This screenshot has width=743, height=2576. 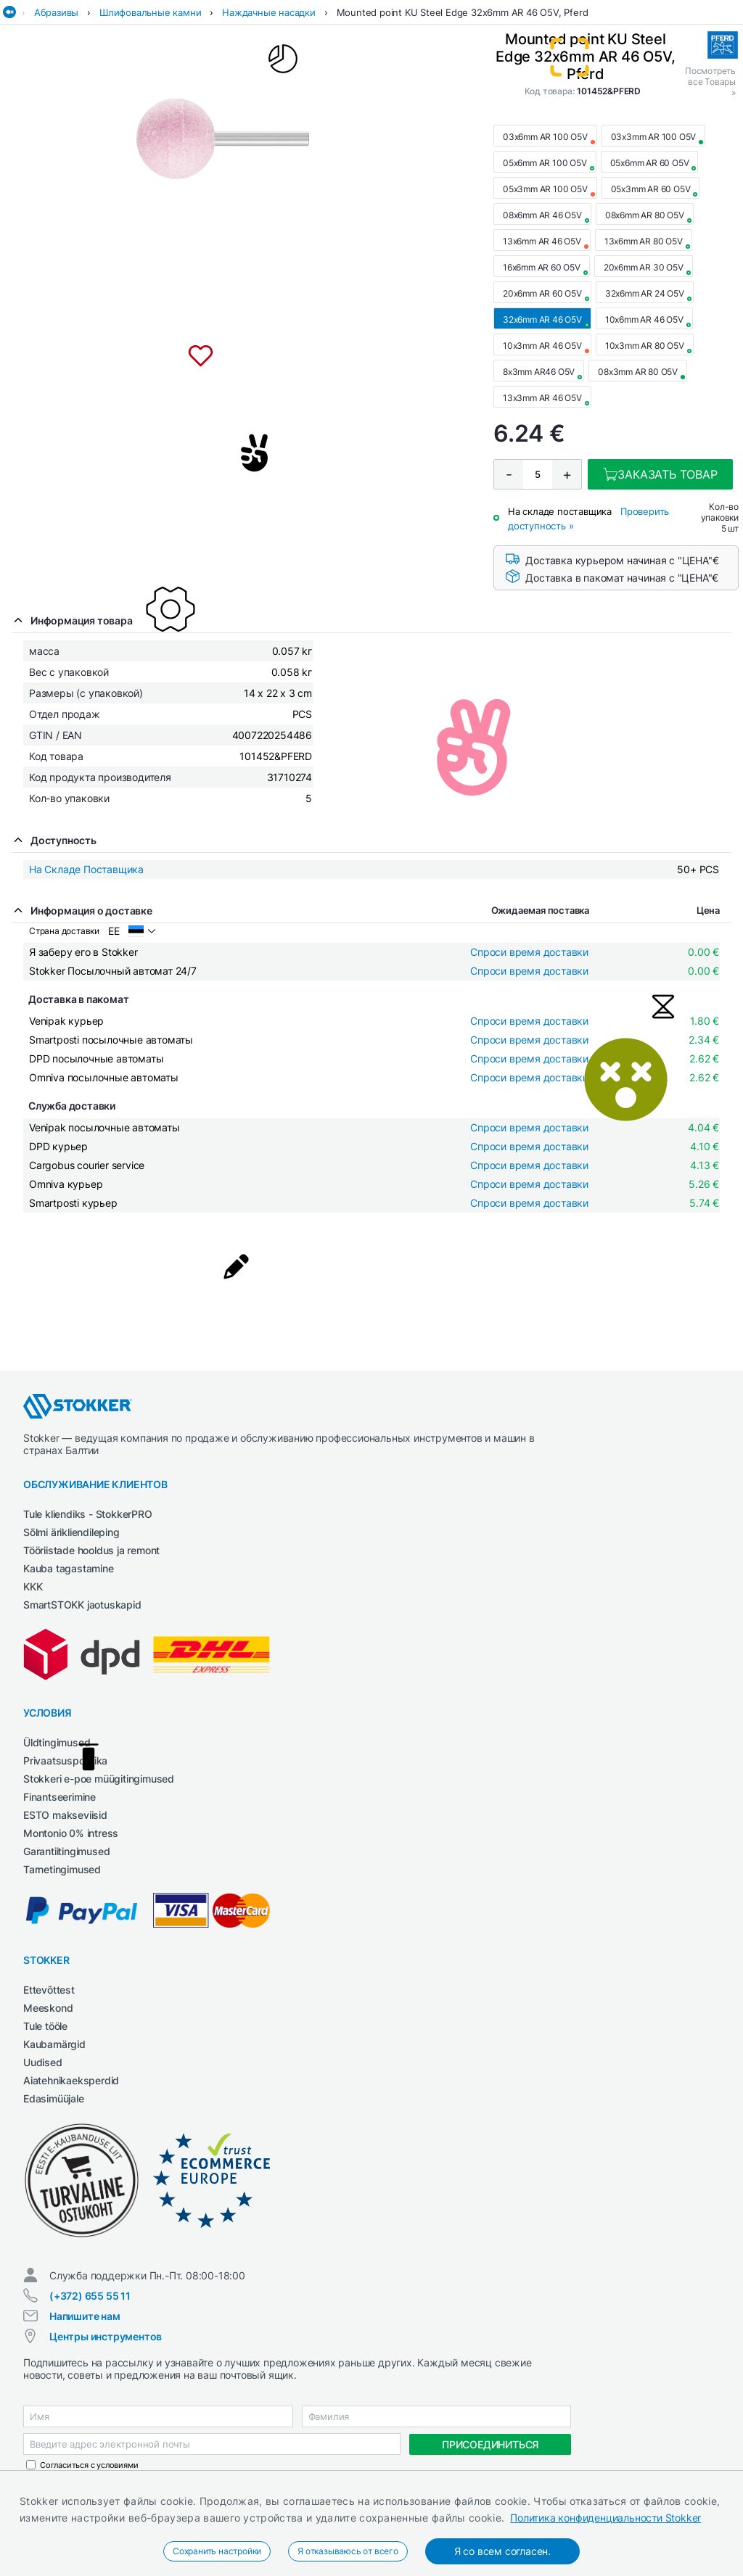 What do you see at coordinates (570, 57) in the screenshot?
I see `scan a document or QR code` at bounding box center [570, 57].